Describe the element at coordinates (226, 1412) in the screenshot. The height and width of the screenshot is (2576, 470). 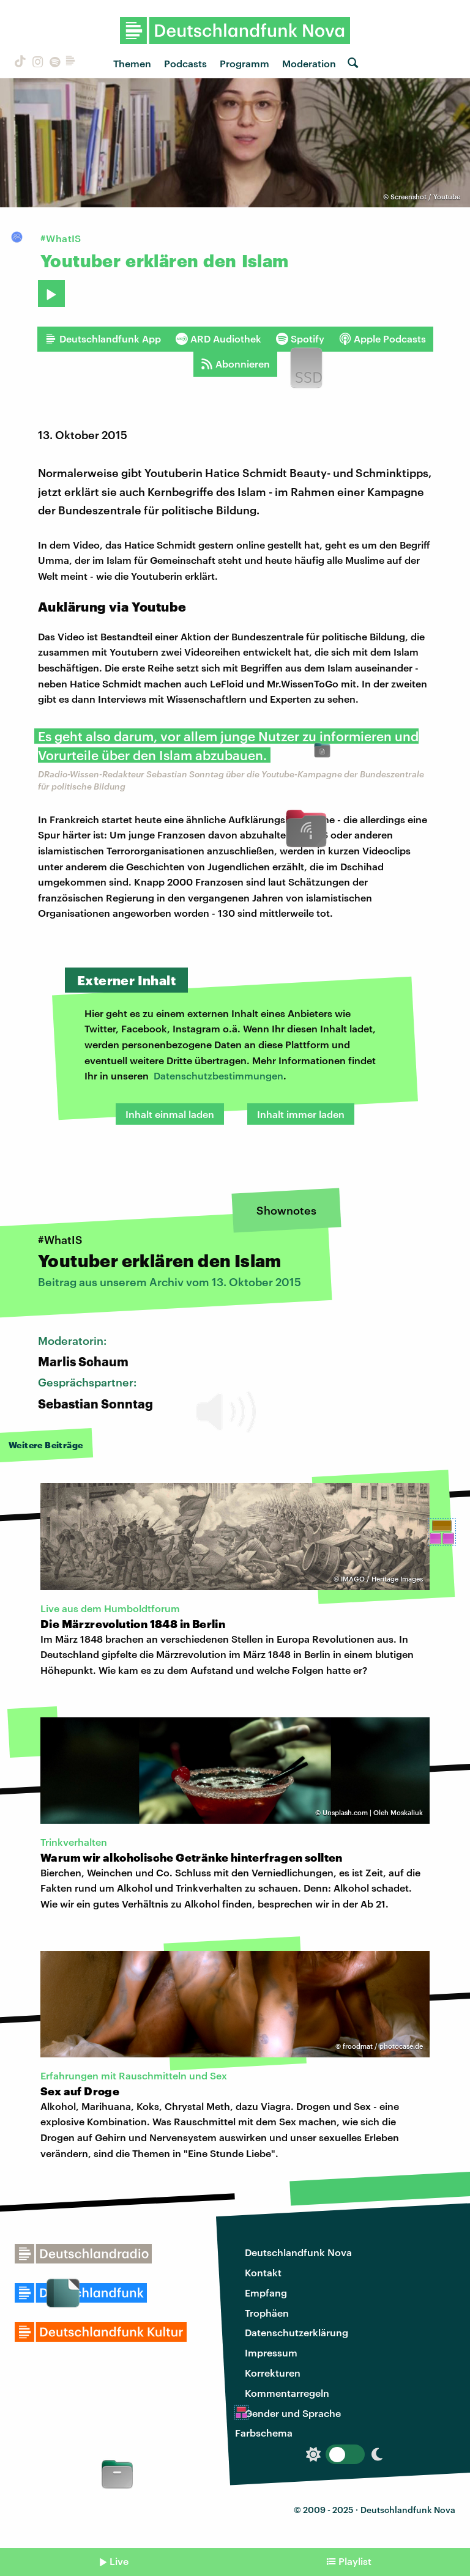
I see `indicates volume is set to high` at that location.